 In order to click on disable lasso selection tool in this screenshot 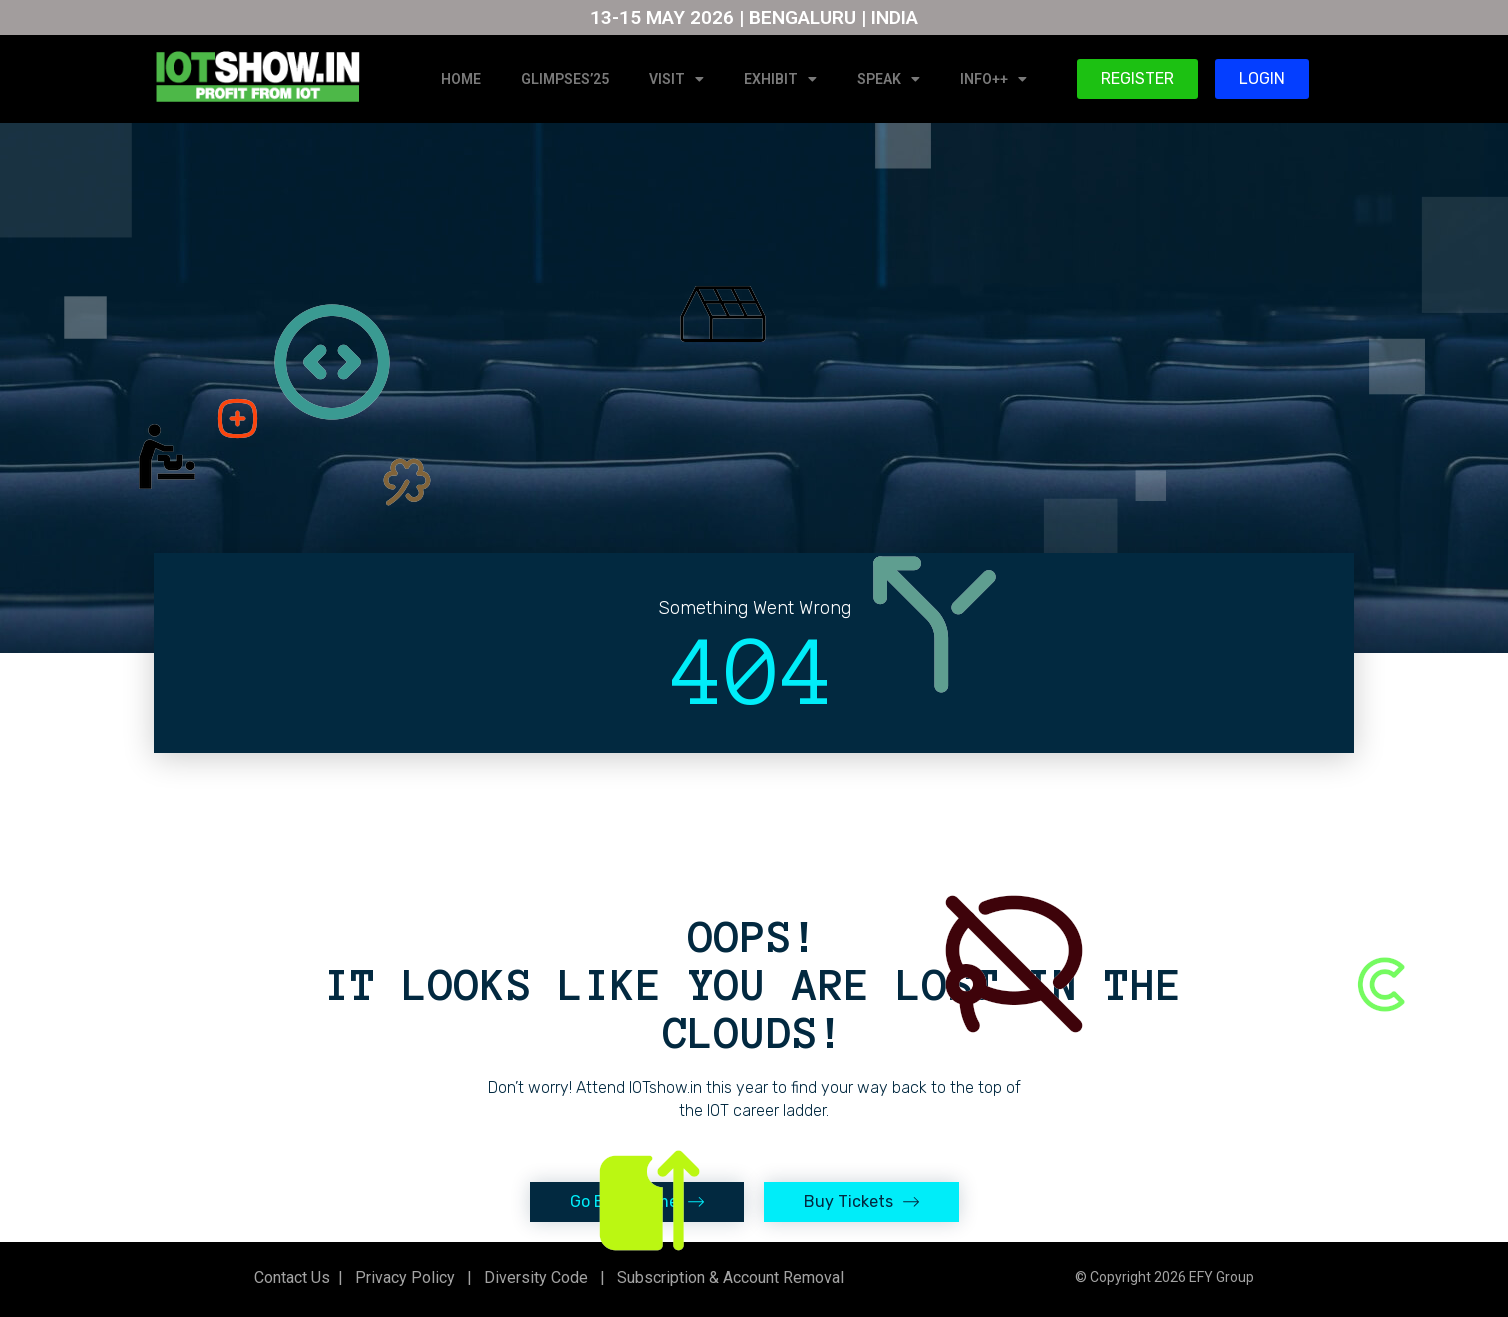, I will do `click(1014, 964)`.